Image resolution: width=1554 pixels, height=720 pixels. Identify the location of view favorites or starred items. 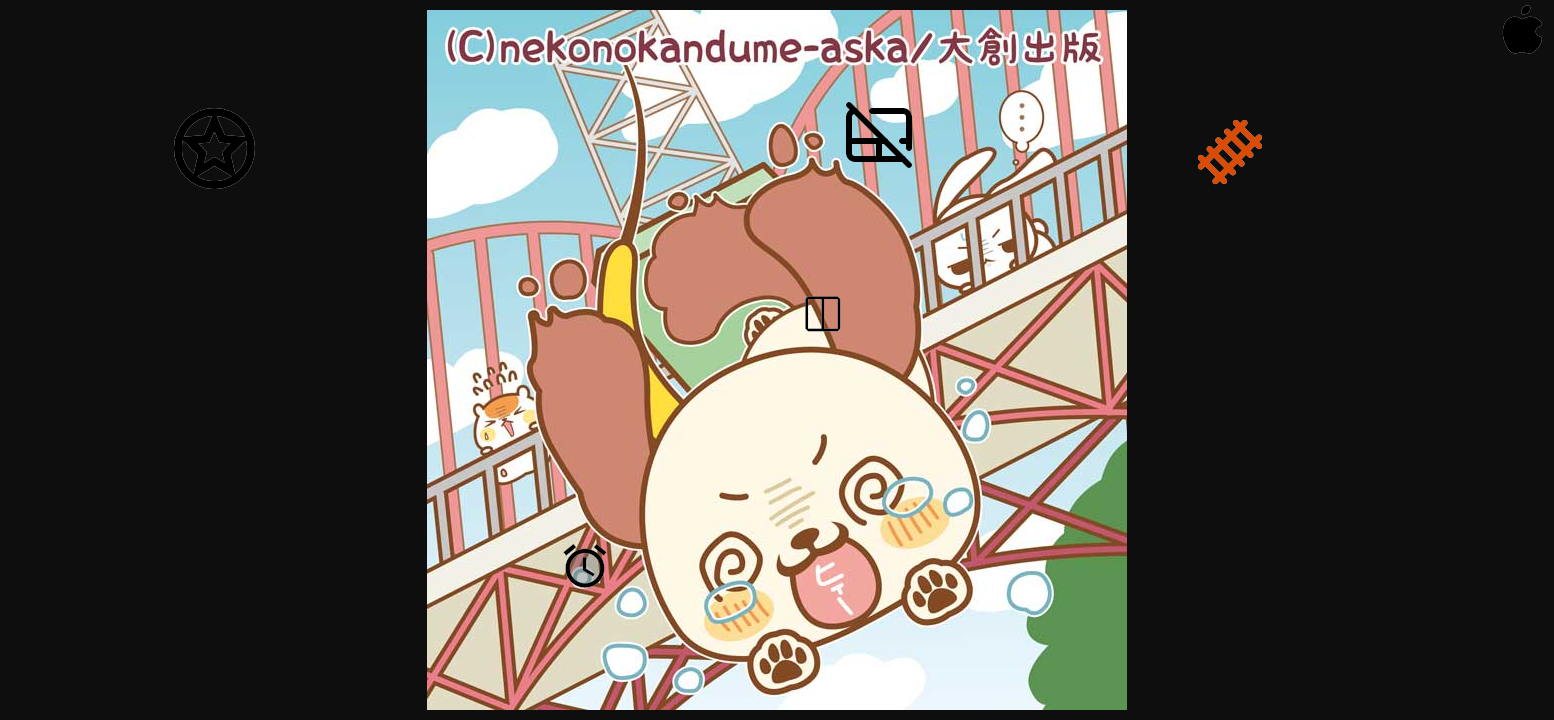
(214, 148).